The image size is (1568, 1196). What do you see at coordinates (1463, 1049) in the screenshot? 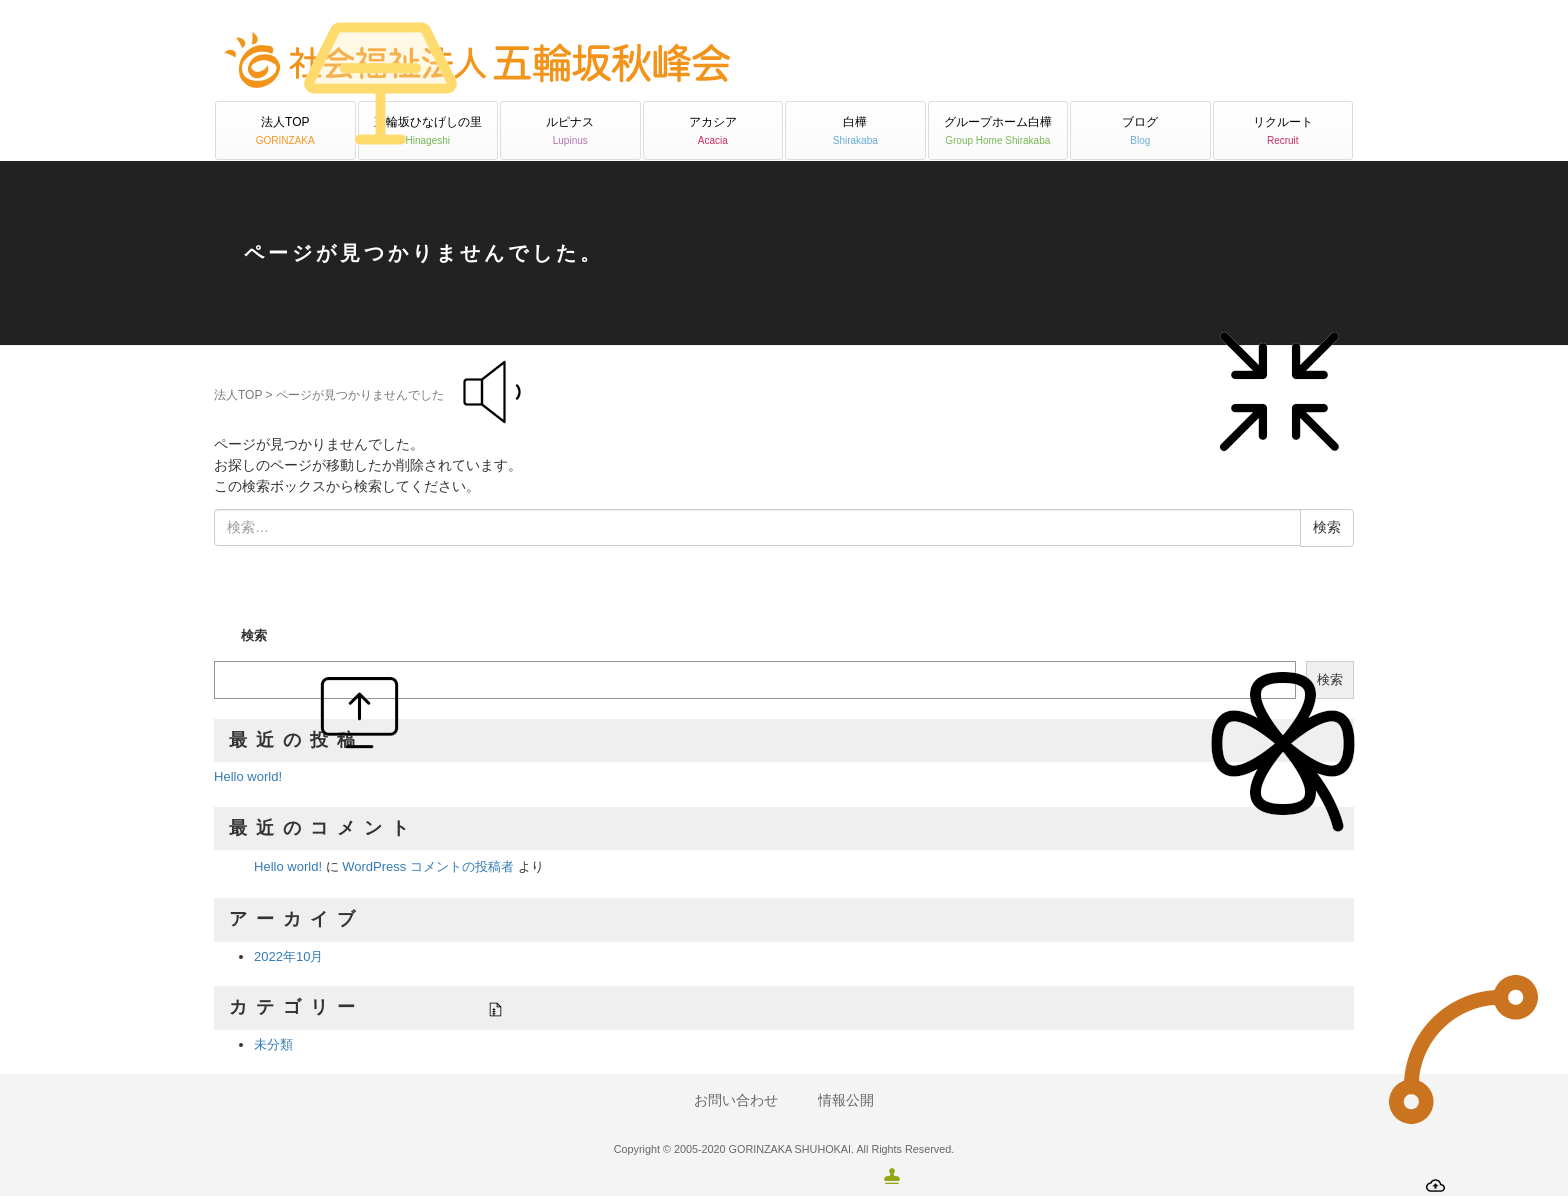
I see `draw a curved path or bezier line` at bounding box center [1463, 1049].